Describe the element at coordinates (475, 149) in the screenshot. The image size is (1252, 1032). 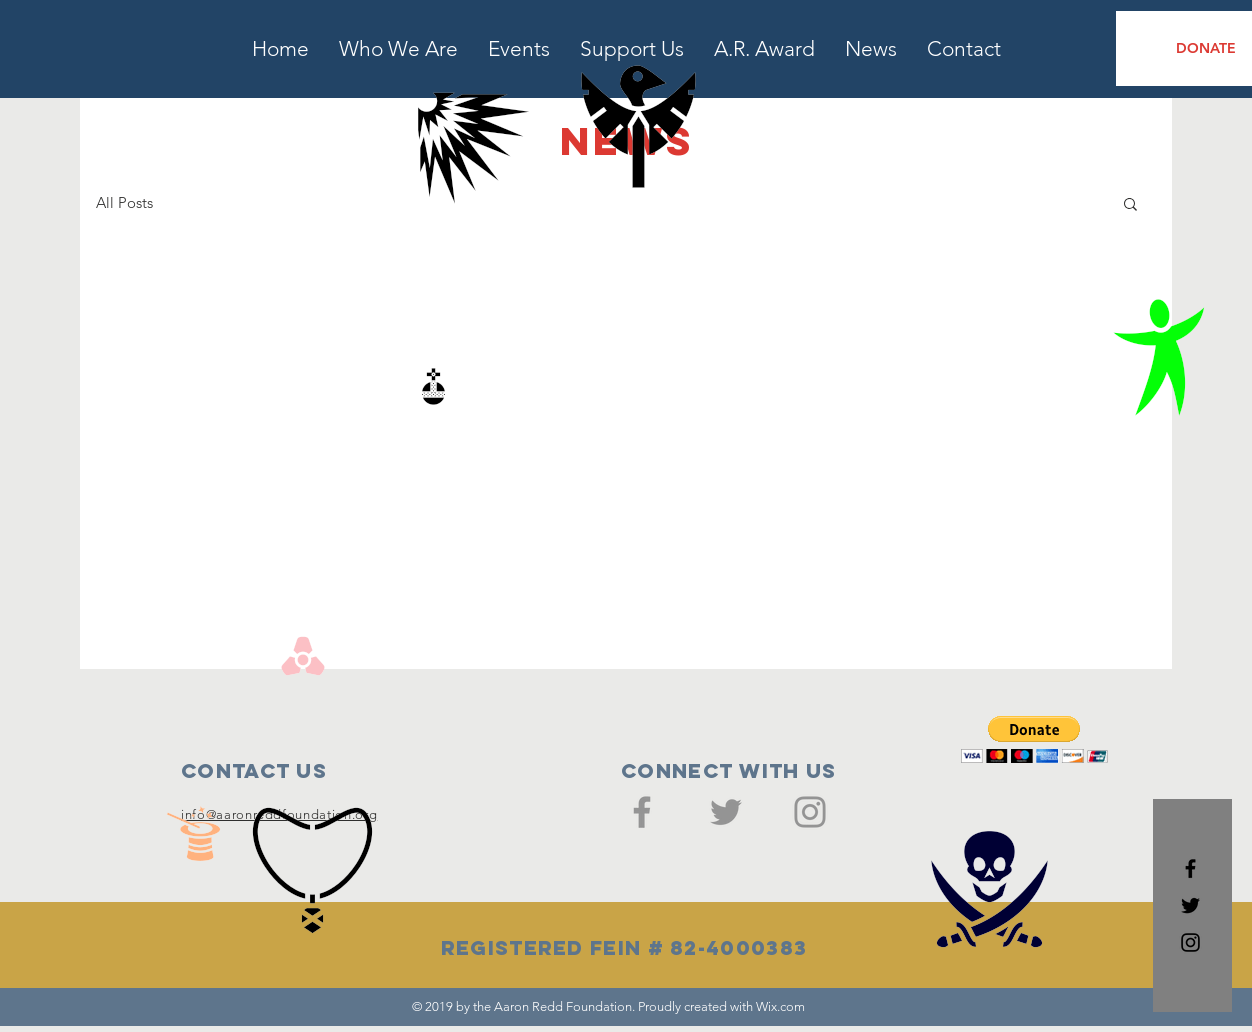
I see `toggle brightness or light mode` at that location.